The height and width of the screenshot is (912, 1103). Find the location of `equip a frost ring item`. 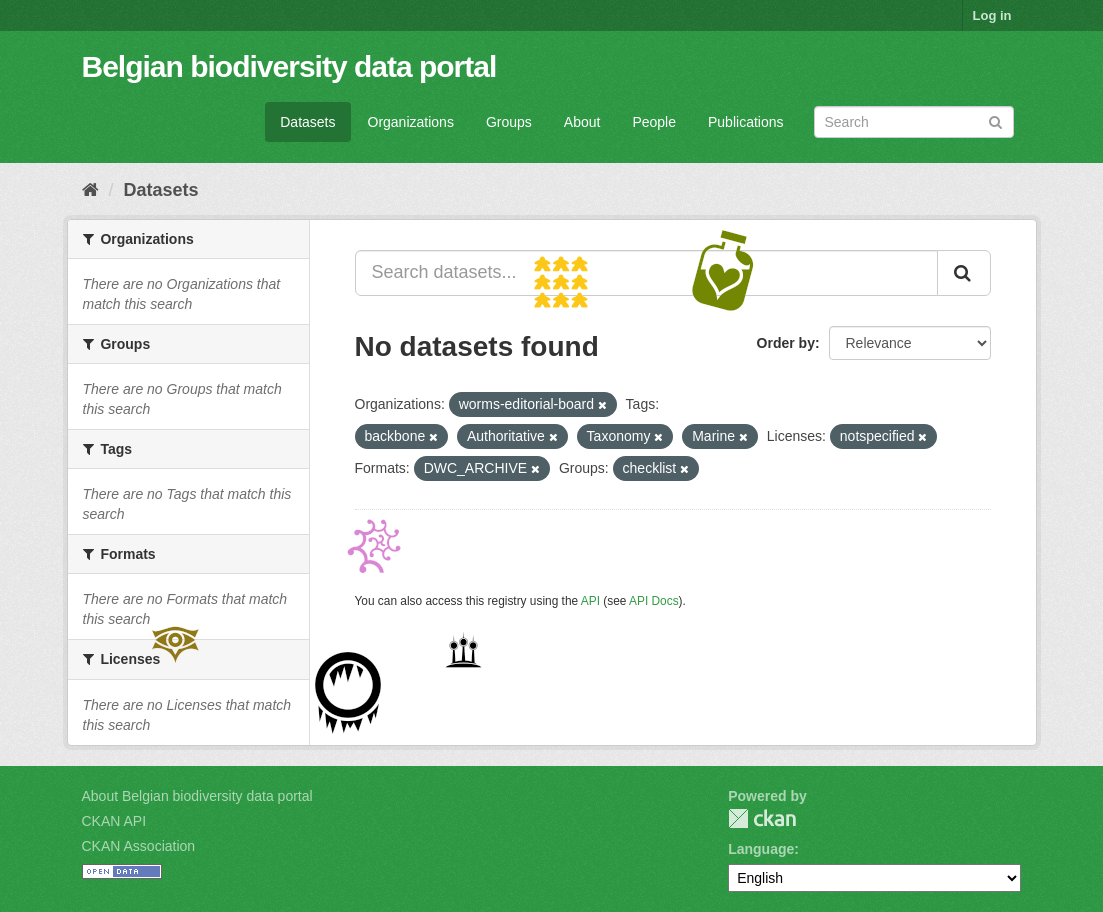

equip a frost ring item is located at coordinates (348, 693).